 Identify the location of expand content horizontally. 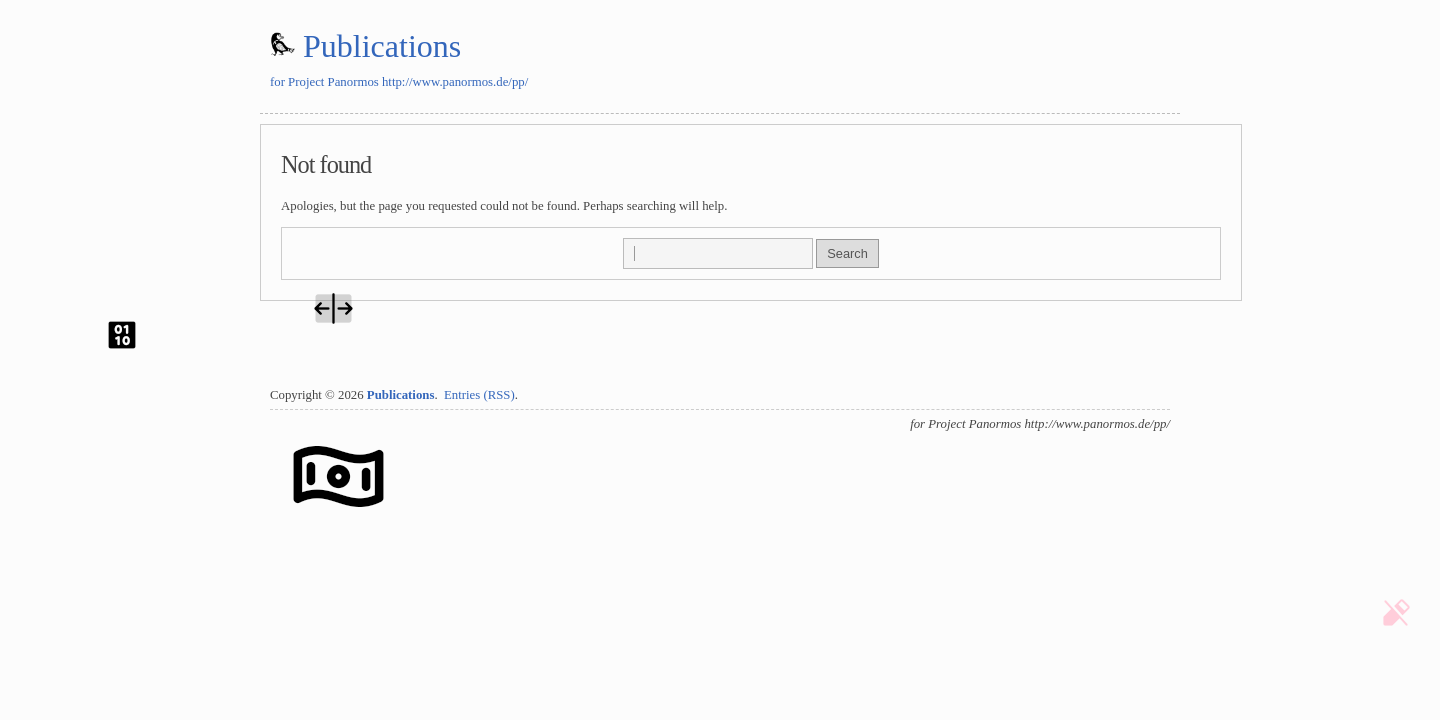
(333, 308).